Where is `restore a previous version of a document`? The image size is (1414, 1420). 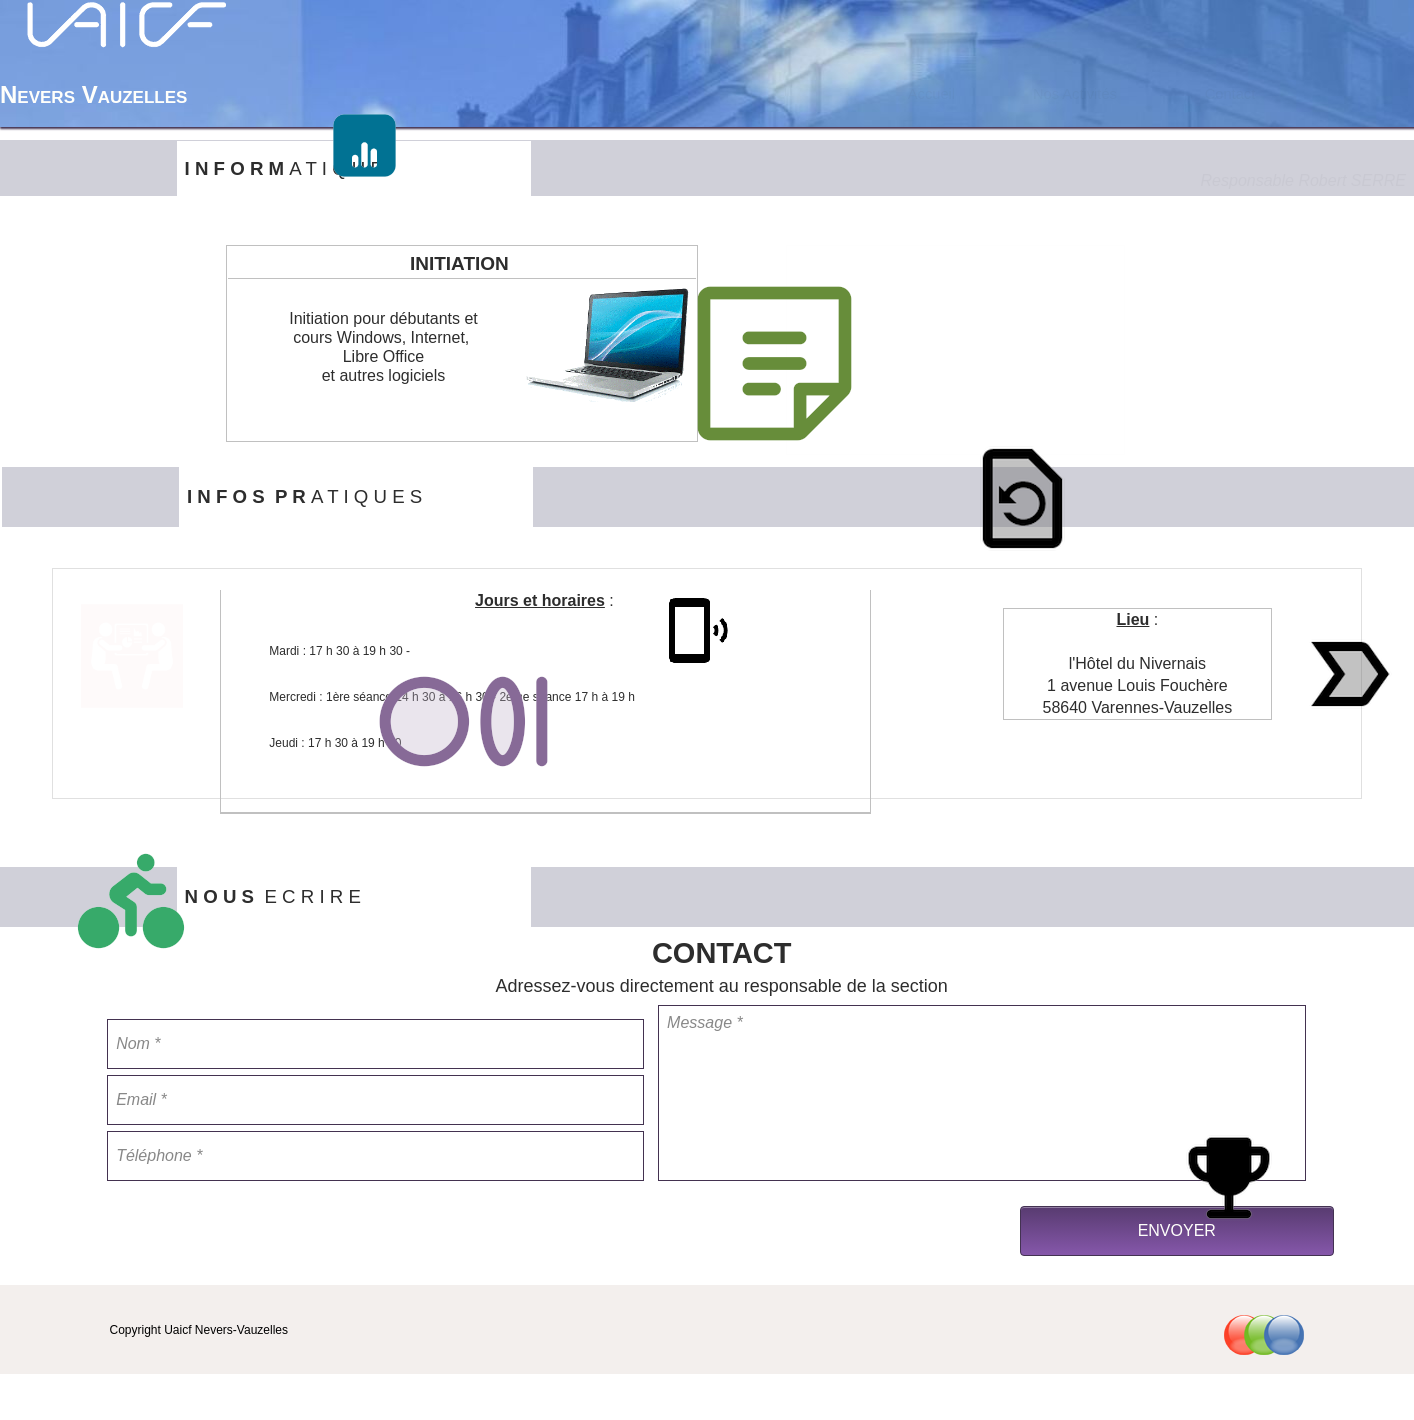
restore a previous version of a document is located at coordinates (1022, 498).